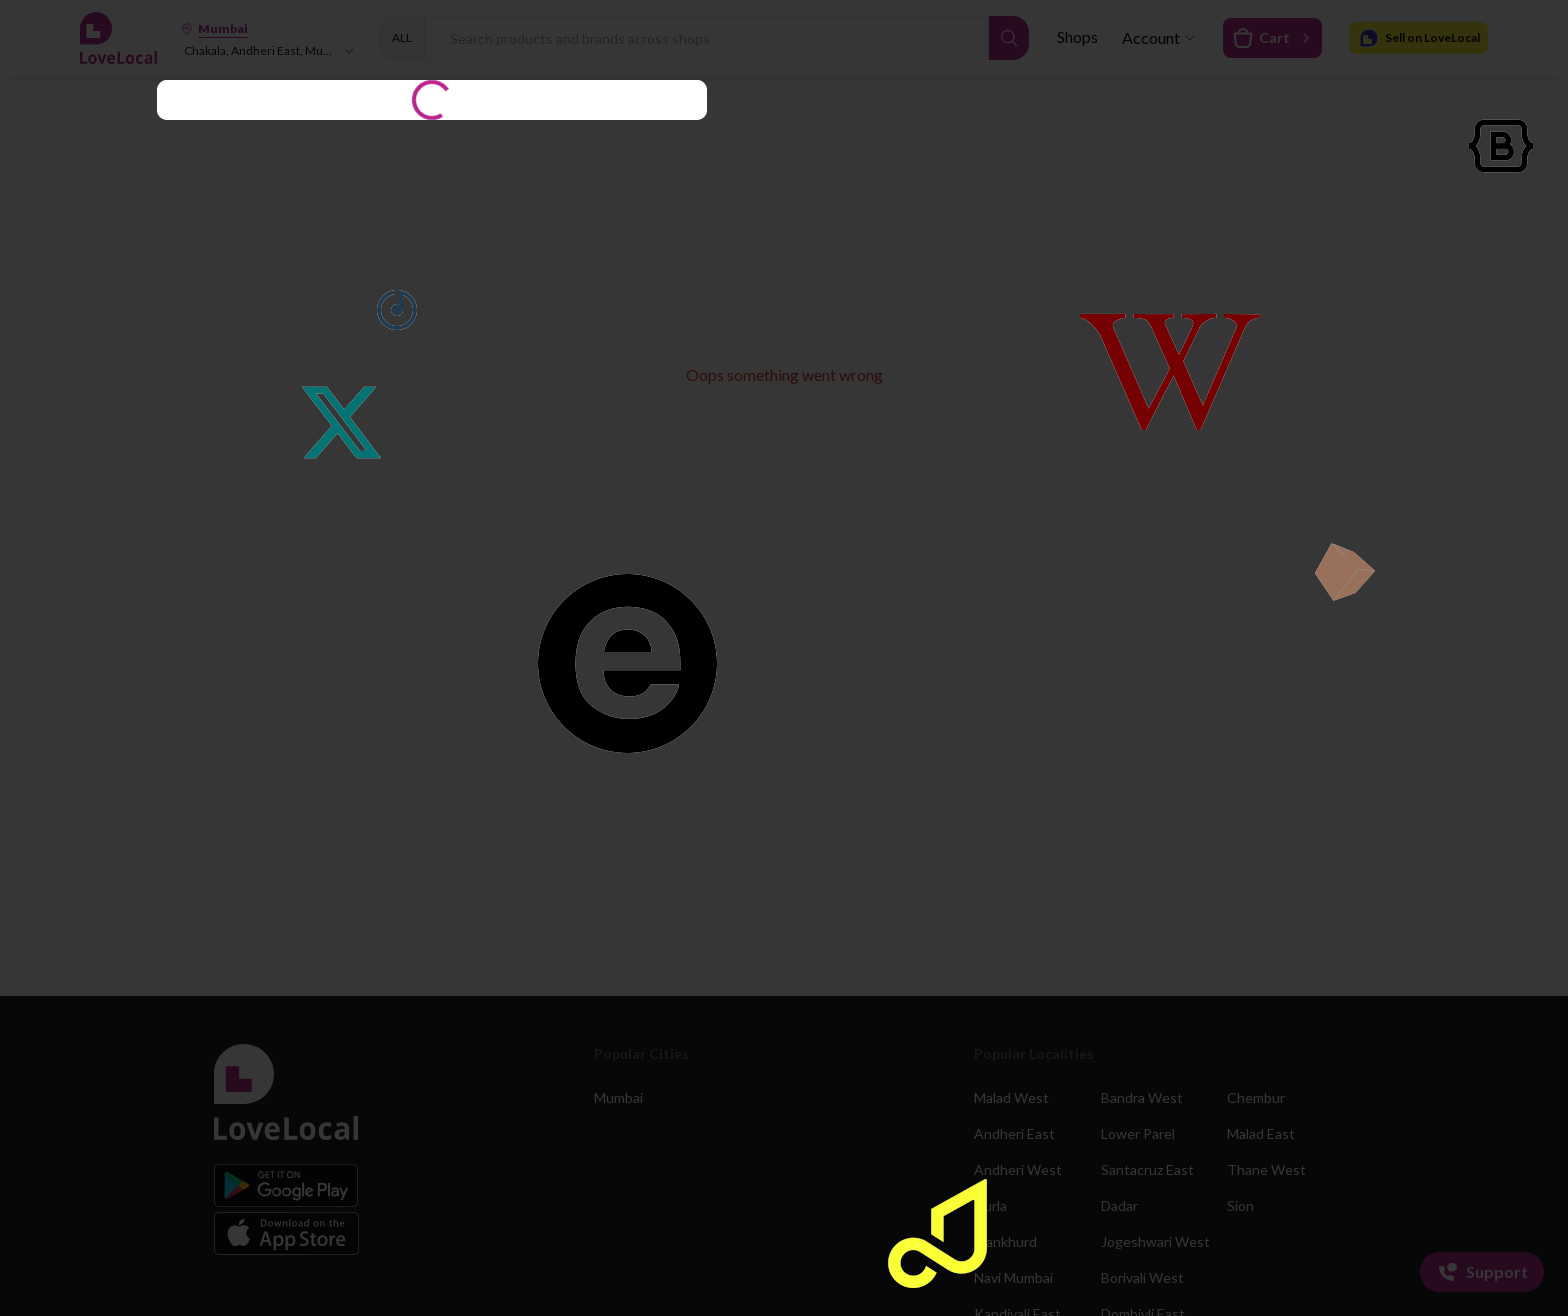  What do you see at coordinates (397, 310) in the screenshot?
I see `play or browse music library` at bounding box center [397, 310].